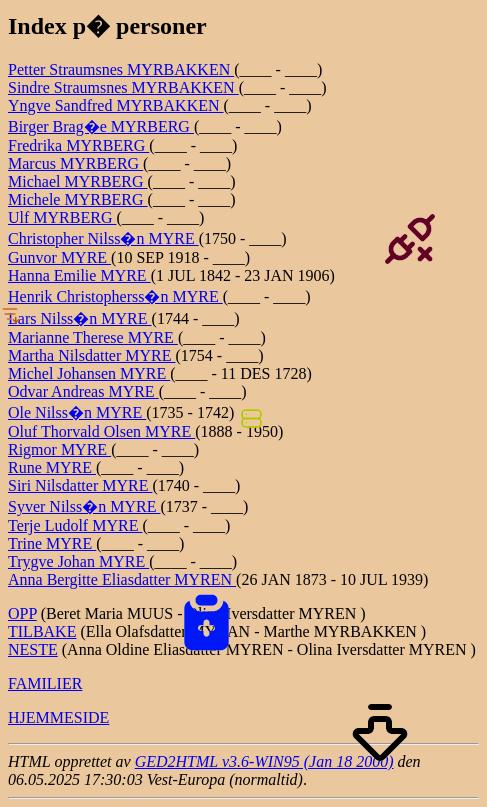 The width and height of the screenshot is (487, 807). Describe the element at coordinates (251, 418) in the screenshot. I see `view server status` at that location.